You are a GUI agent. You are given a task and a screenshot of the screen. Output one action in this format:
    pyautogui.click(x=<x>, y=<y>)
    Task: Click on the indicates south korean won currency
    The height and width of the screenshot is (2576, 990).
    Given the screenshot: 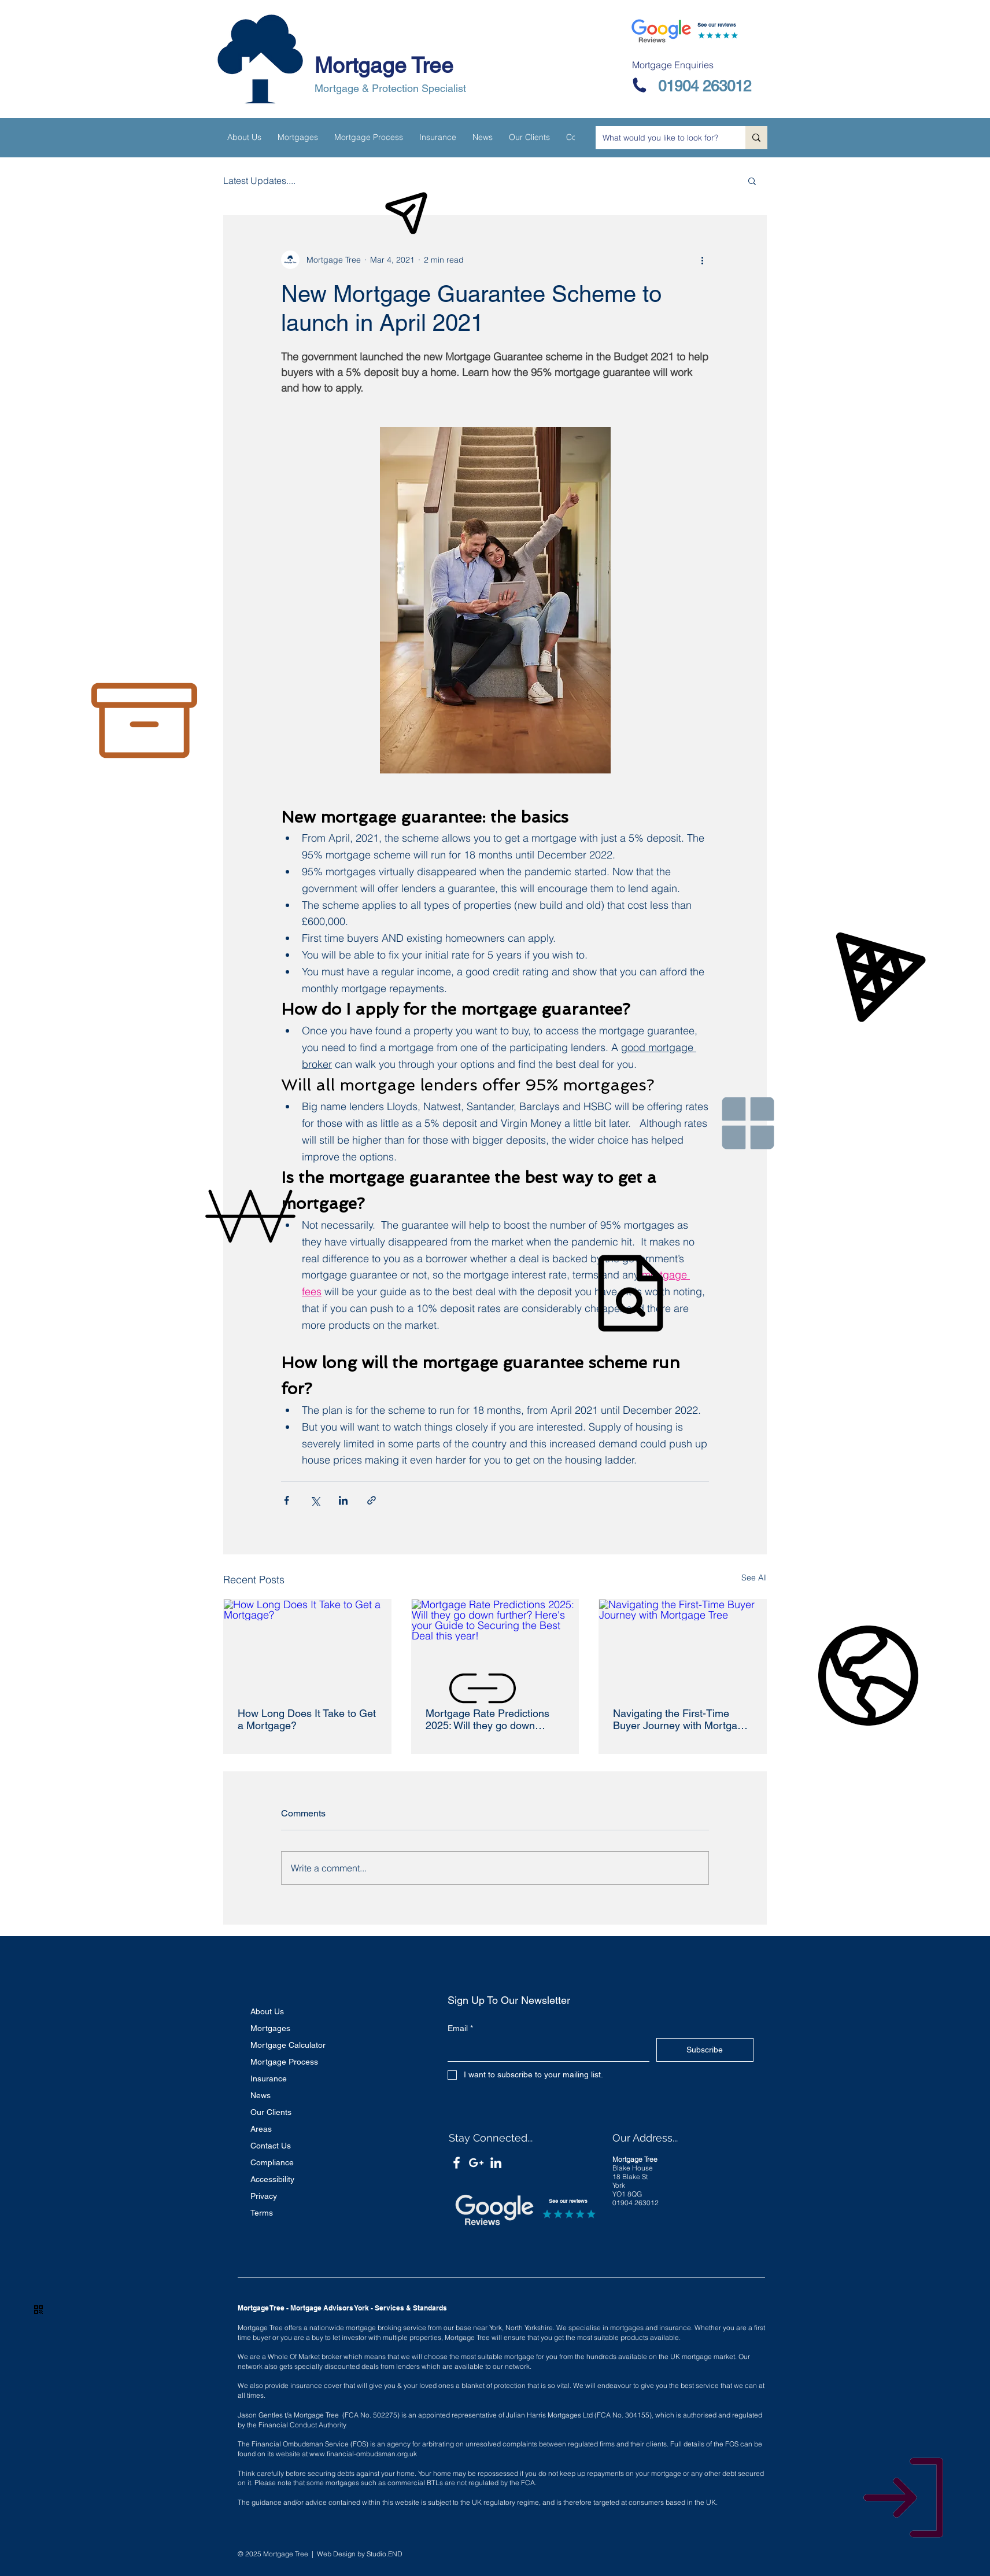 What is the action you would take?
    pyautogui.click(x=250, y=1213)
    